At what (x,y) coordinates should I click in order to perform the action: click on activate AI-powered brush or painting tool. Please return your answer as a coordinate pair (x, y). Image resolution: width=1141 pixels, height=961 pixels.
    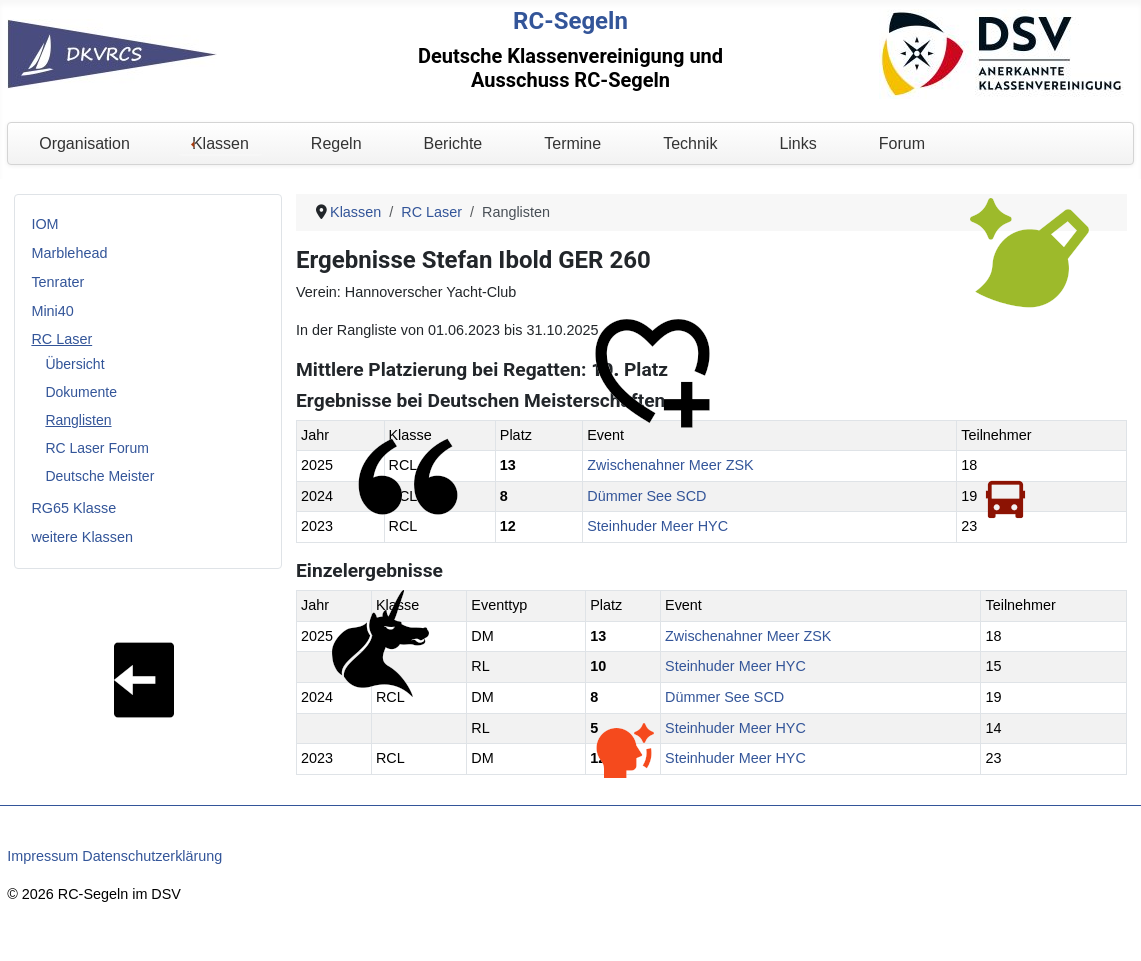
    Looking at the image, I should click on (1032, 260).